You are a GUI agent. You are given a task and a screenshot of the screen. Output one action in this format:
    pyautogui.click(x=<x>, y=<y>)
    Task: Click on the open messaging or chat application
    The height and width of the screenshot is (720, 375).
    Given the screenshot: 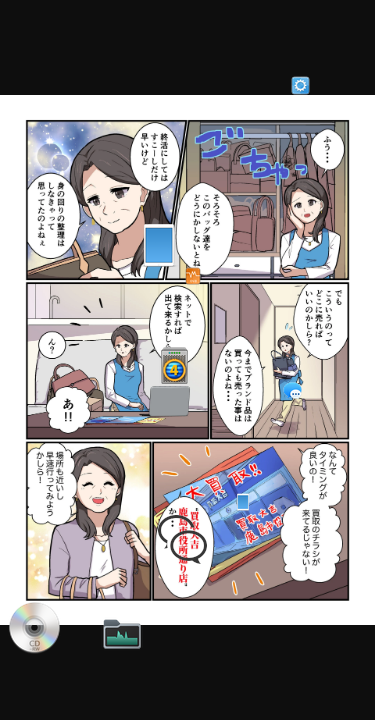 What is the action you would take?
    pyautogui.click(x=182, y=539)
    